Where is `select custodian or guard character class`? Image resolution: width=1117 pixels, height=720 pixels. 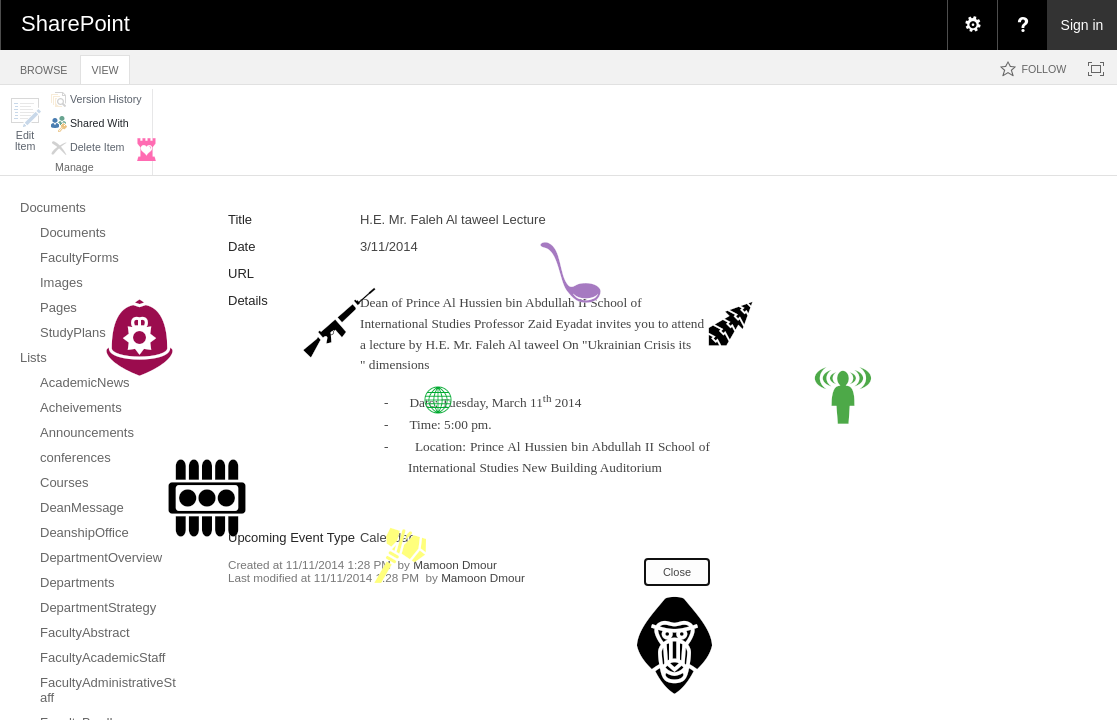 select custodian or guard character class is located at coordinates (139, 337).